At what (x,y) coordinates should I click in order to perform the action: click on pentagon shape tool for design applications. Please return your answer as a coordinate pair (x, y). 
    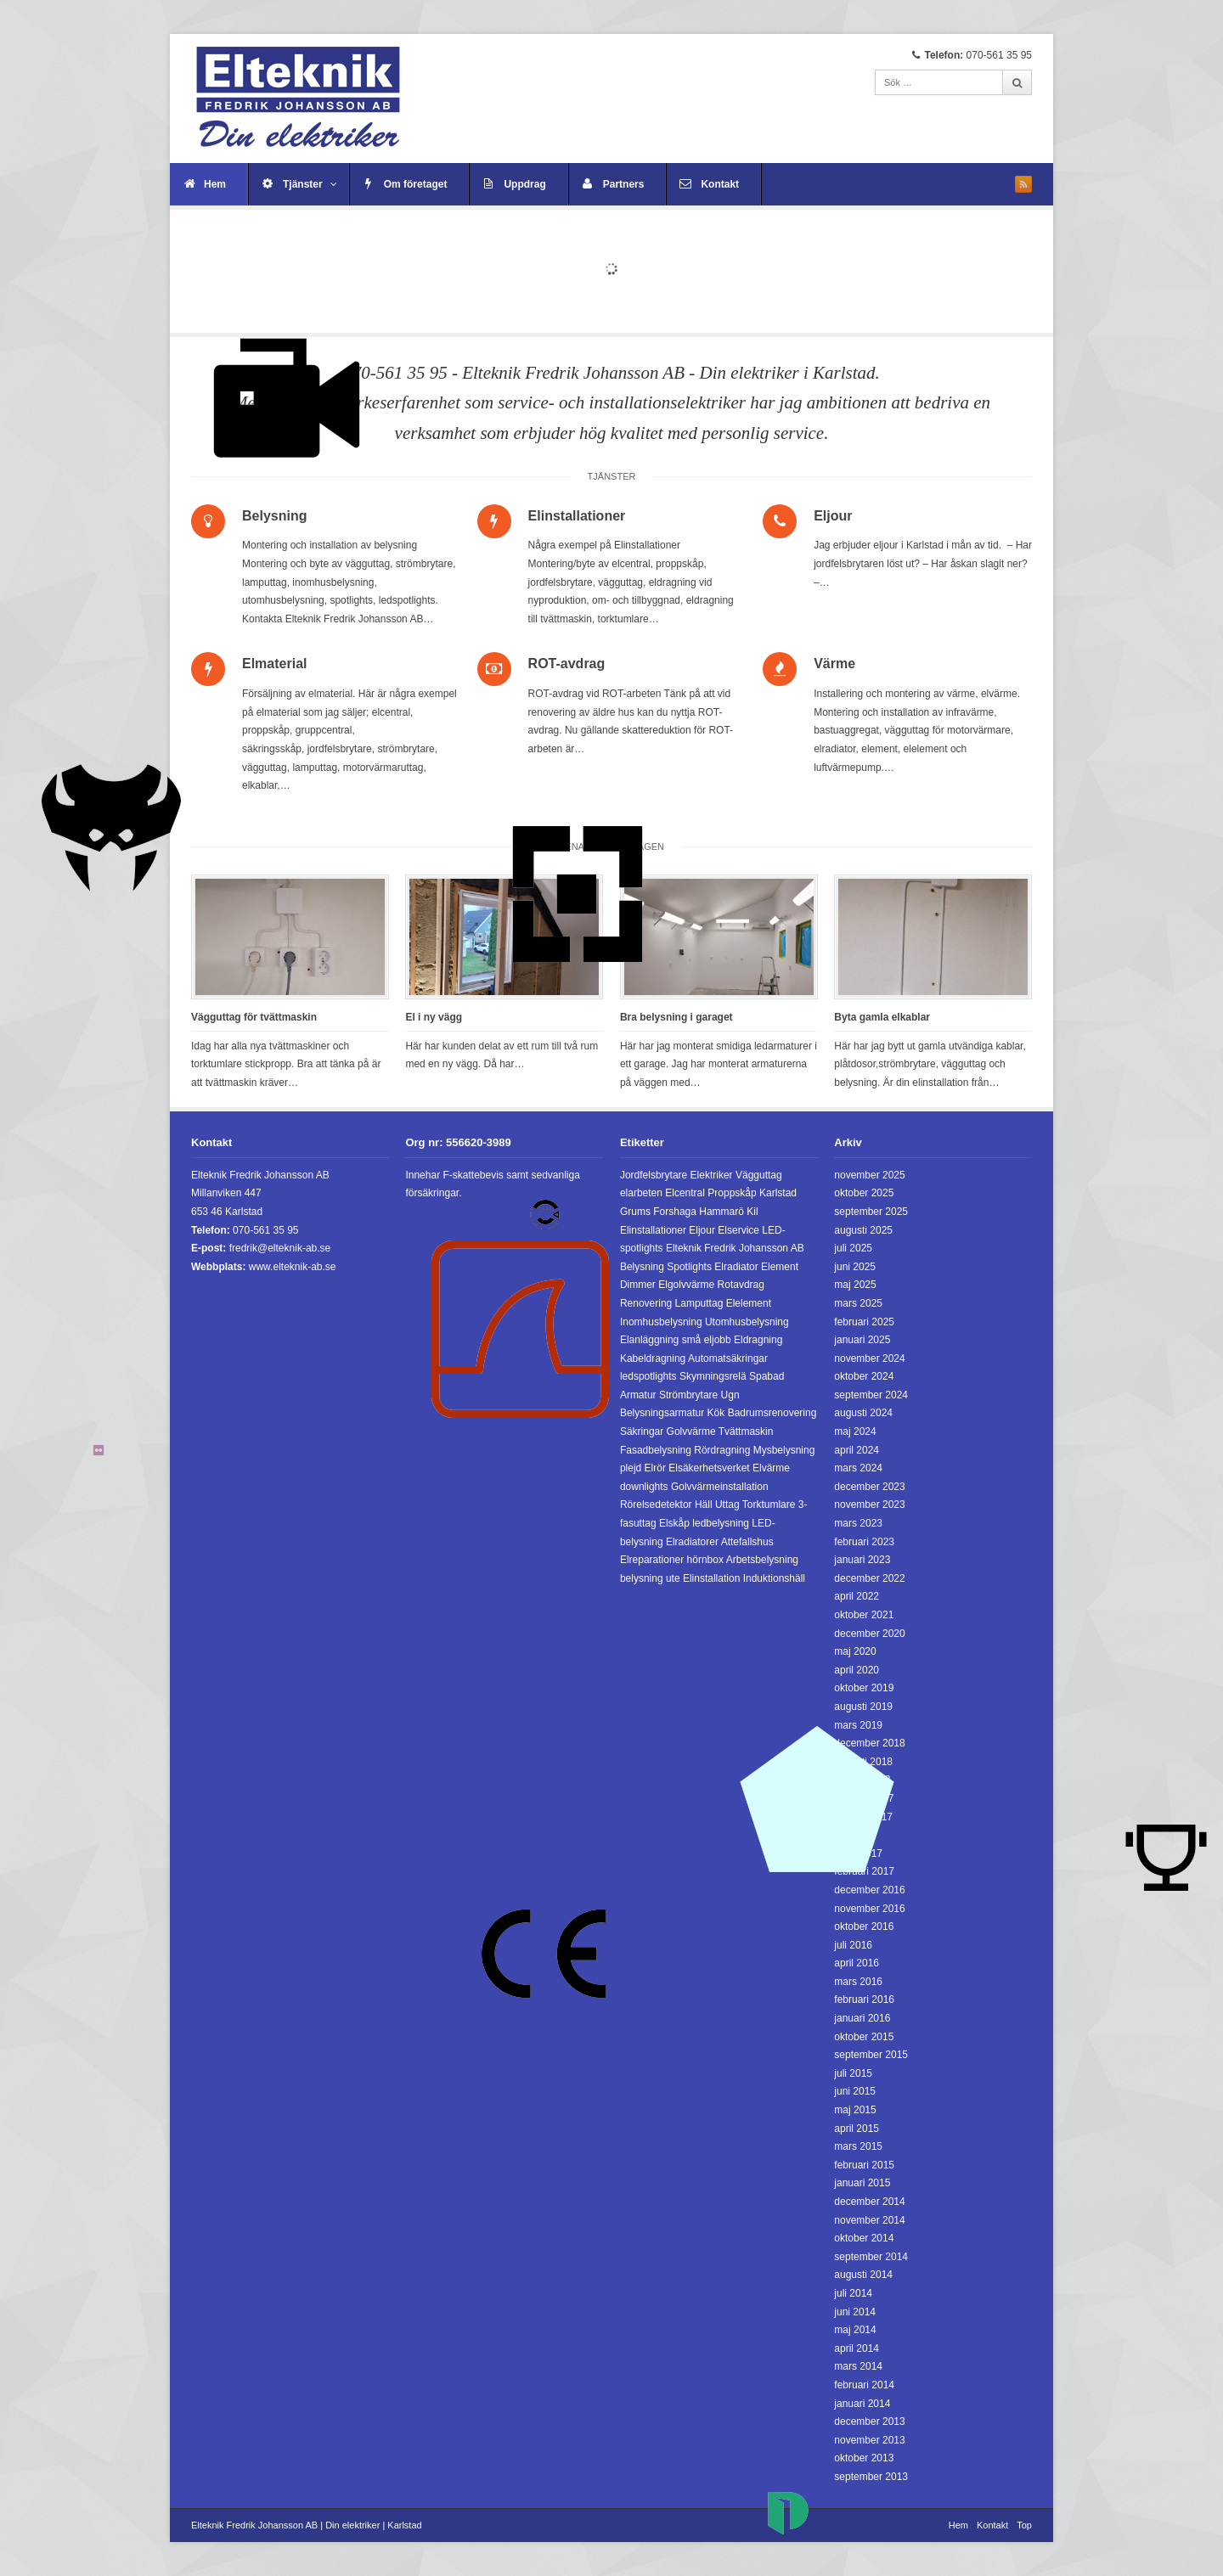
    Looking at the image, I should click on (817, 1807).